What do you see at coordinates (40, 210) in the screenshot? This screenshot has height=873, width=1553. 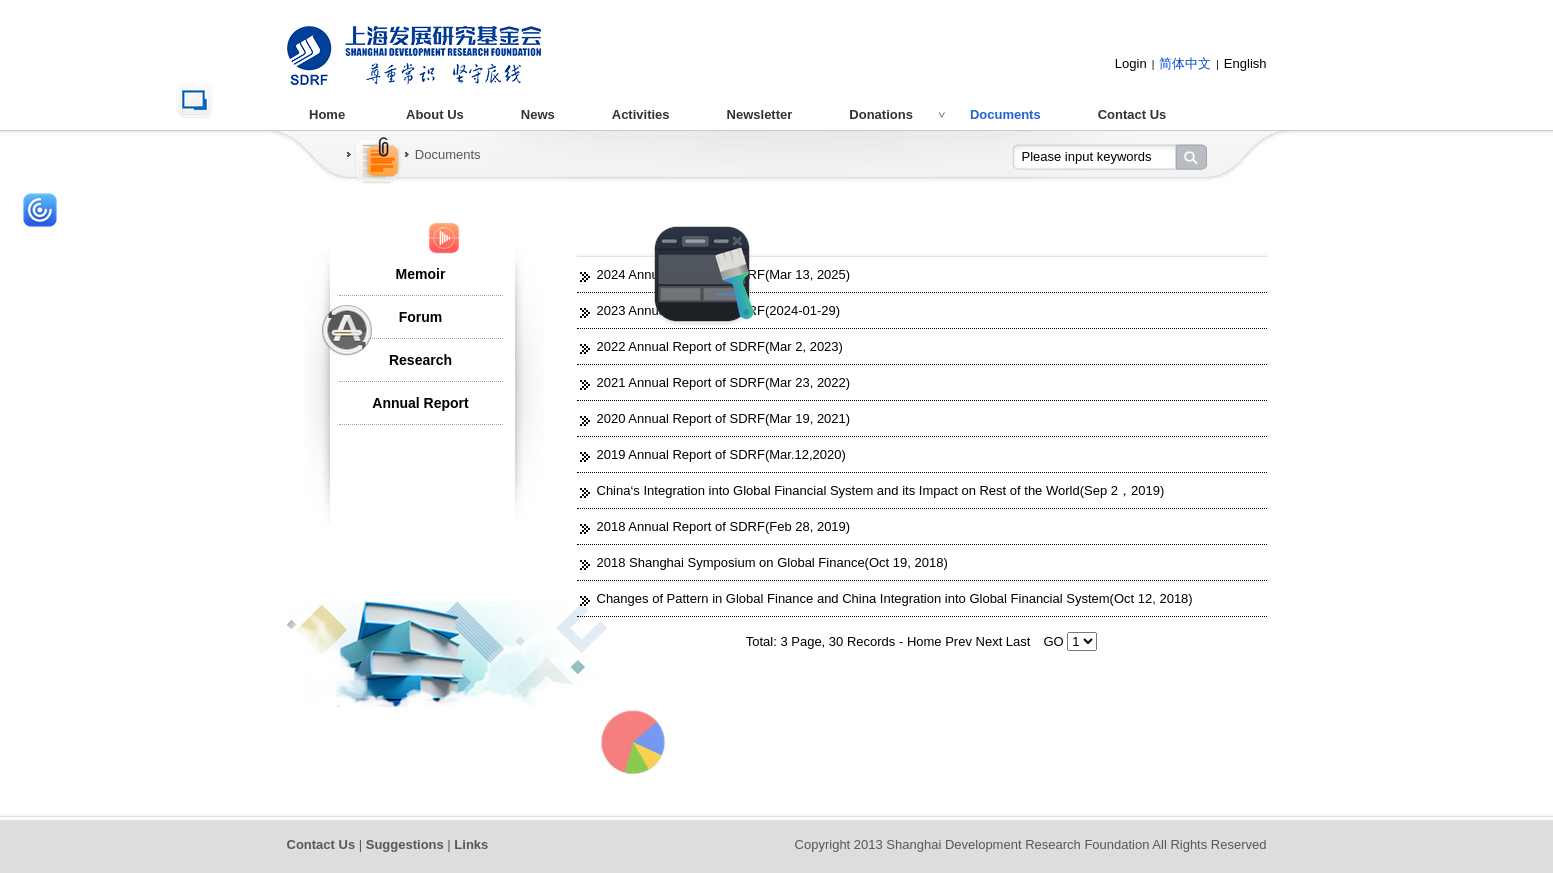 I see `open the receiver app` at bounding box center [40, 210].